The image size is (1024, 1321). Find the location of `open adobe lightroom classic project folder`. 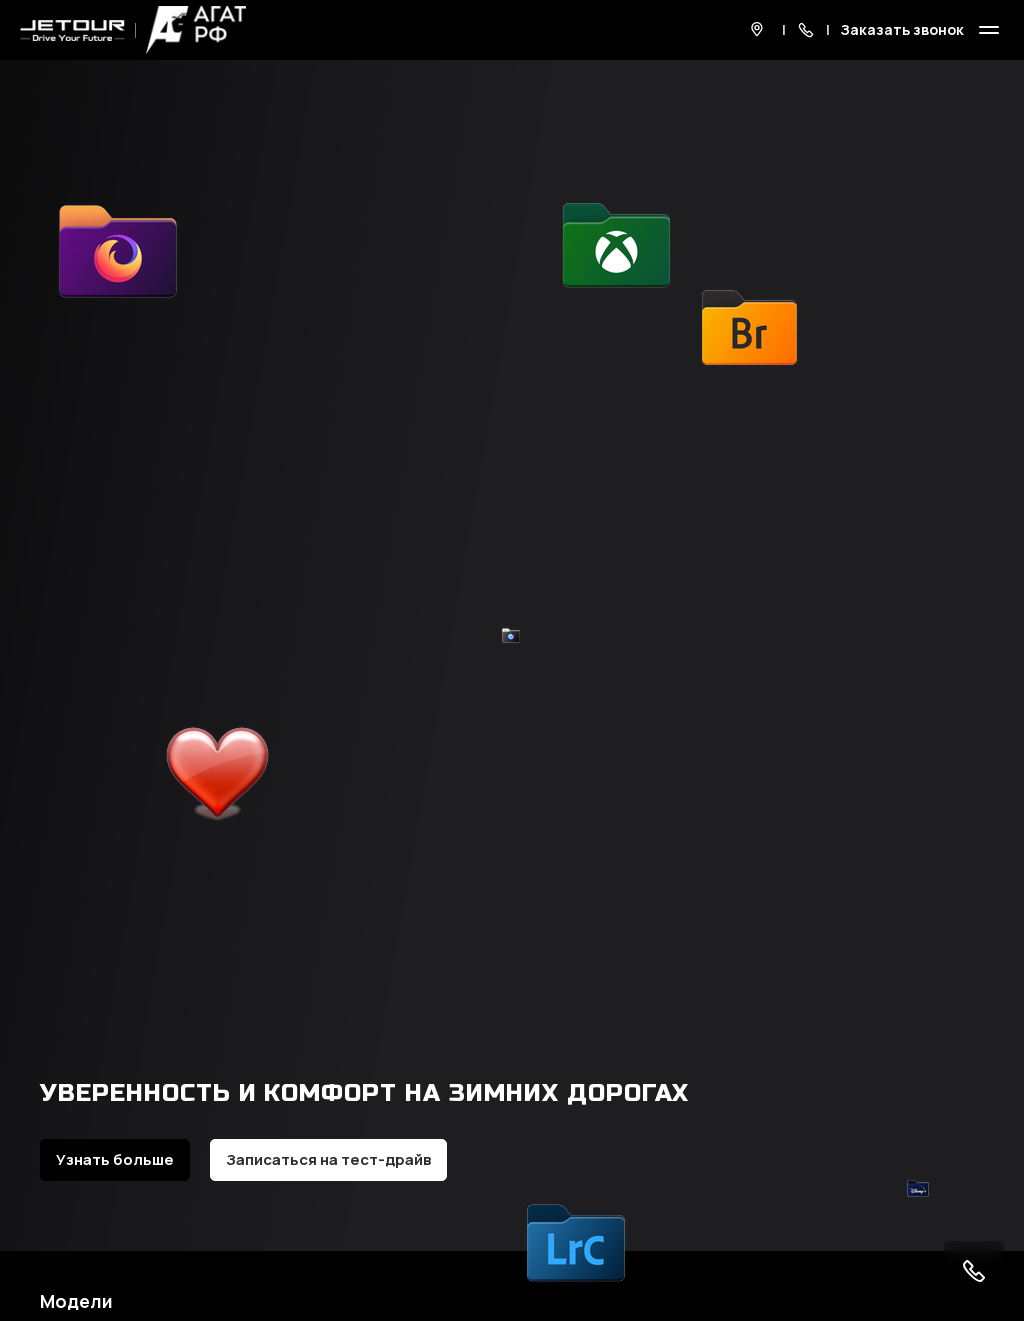

open adobe lightroom classic project folder is located at coordinates (575, 1245).